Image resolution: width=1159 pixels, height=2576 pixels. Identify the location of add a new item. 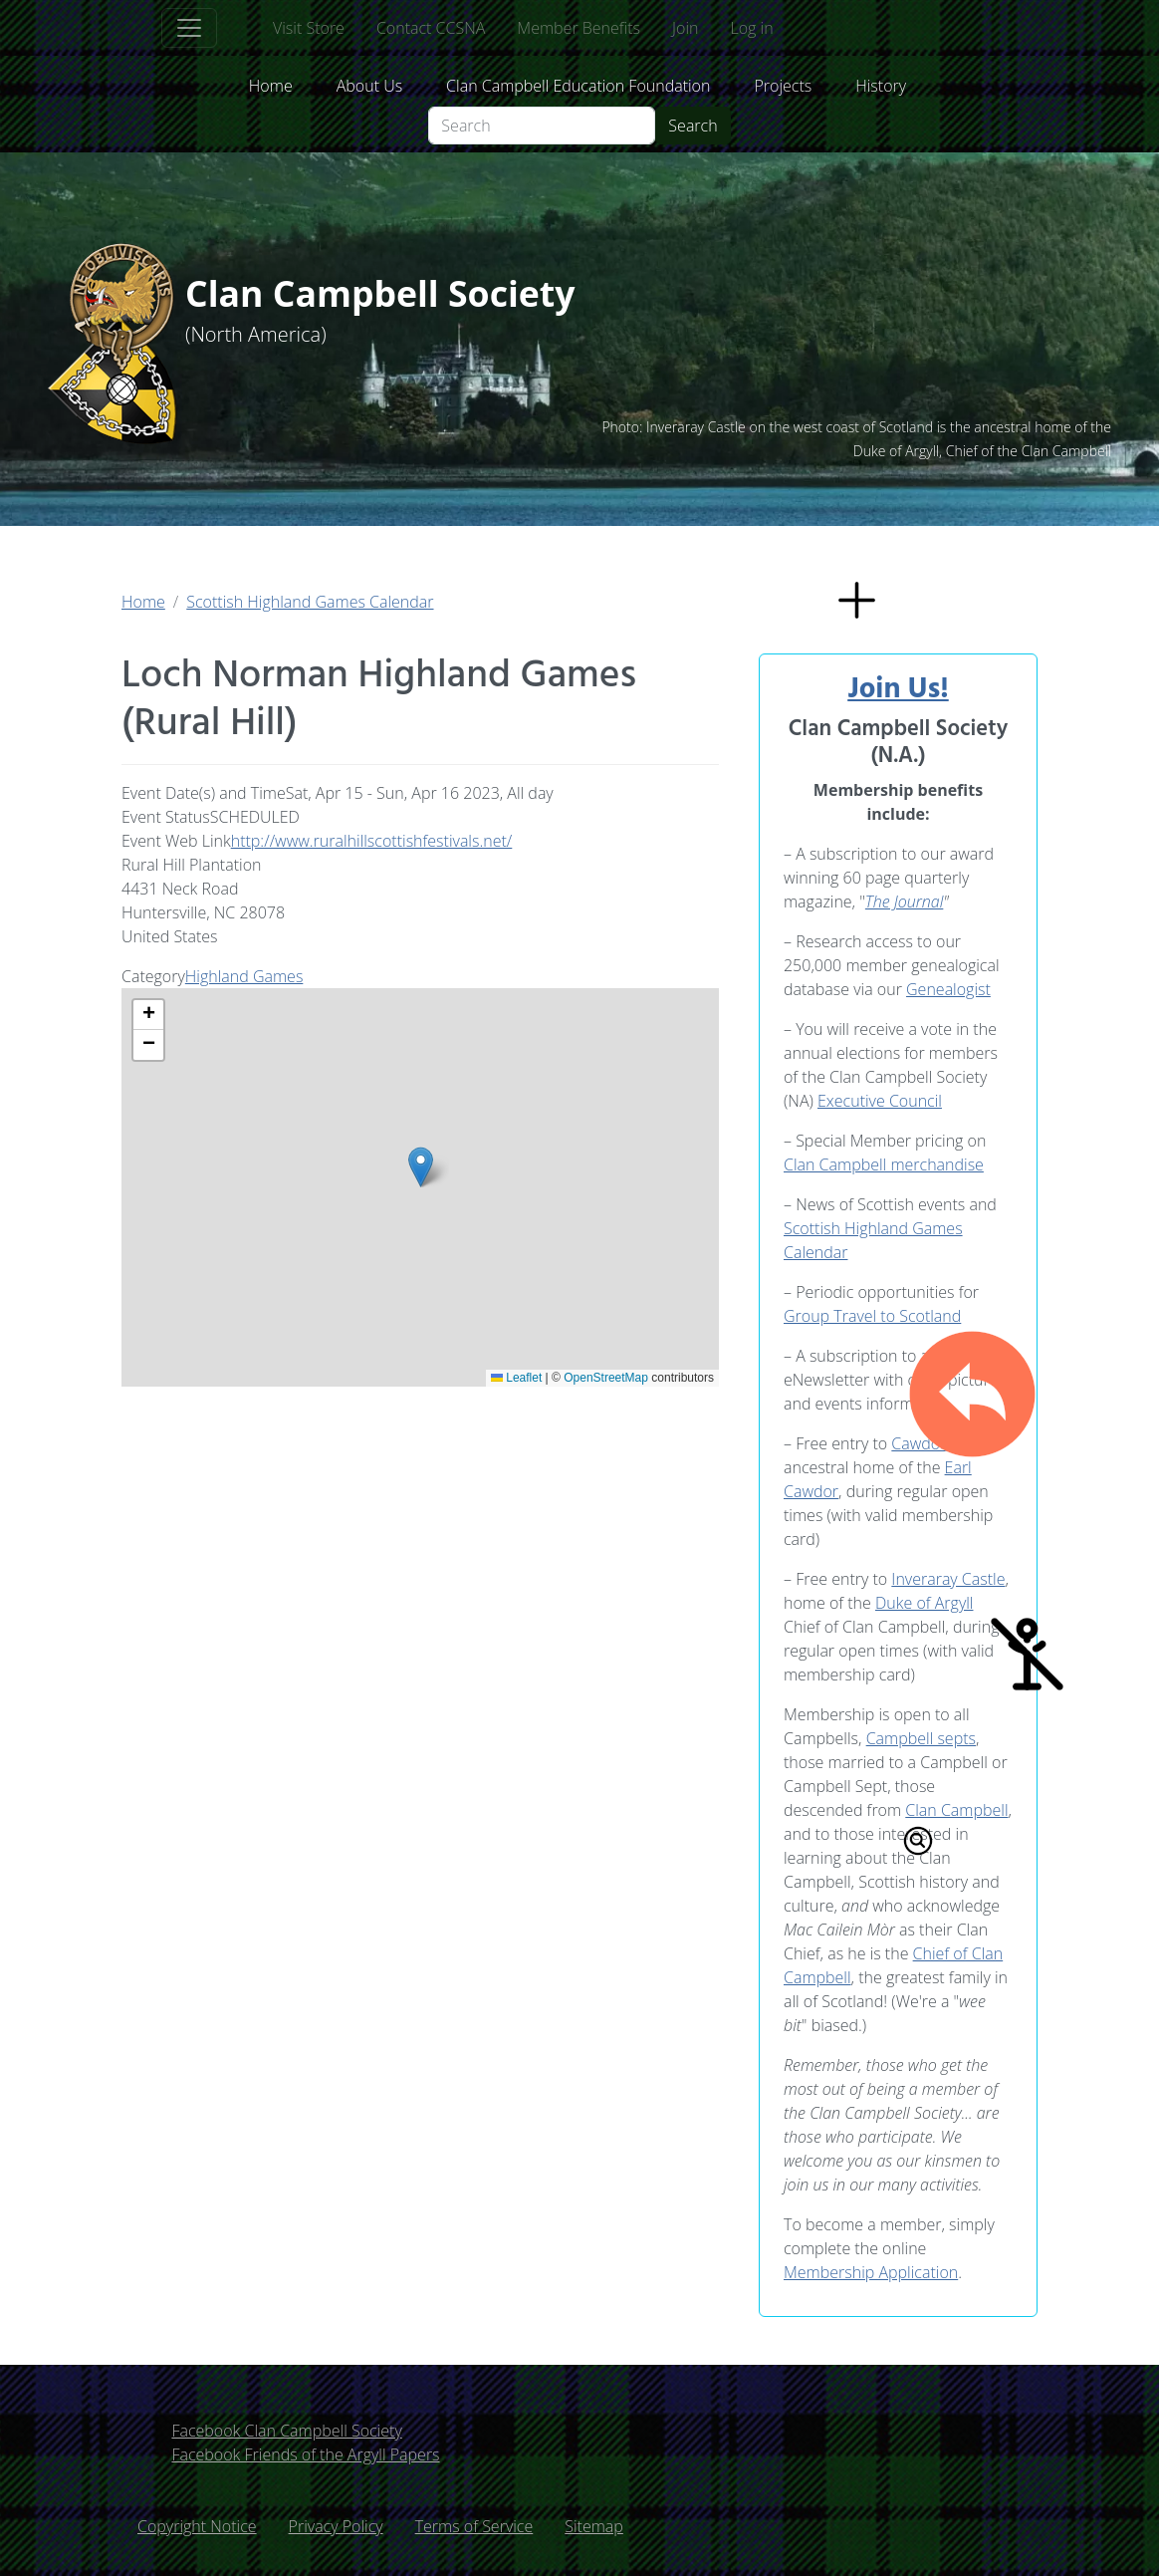
(856, 600).